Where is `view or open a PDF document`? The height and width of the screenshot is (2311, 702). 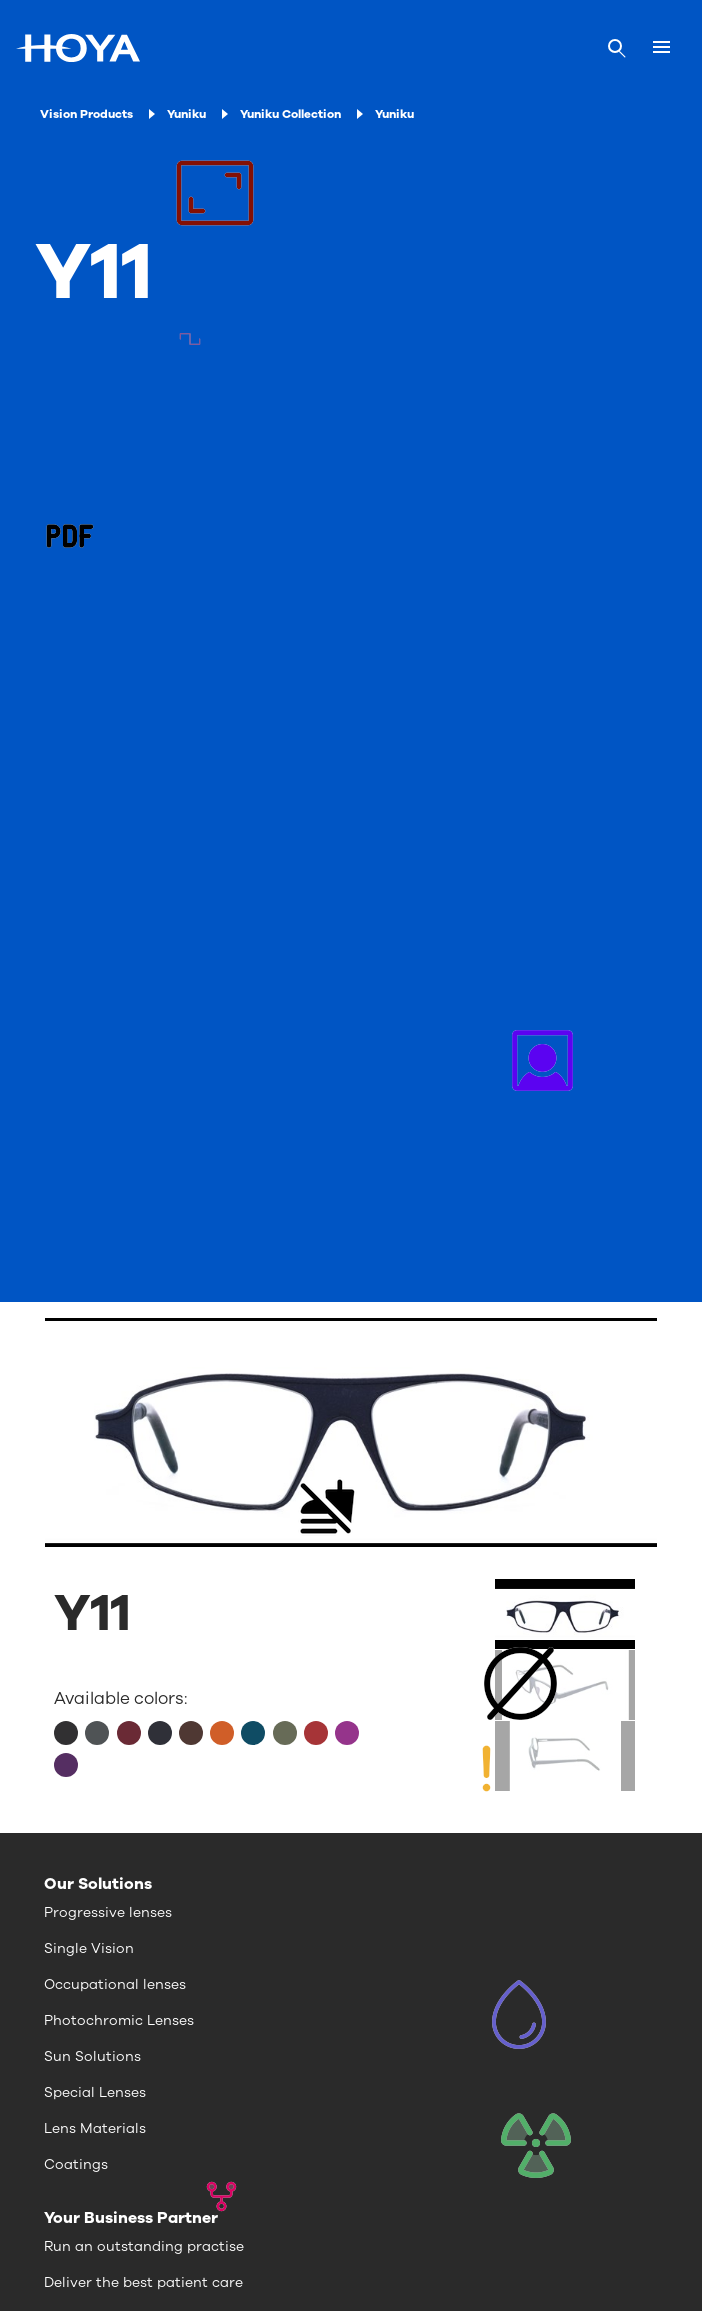
view or open a PDF document is located at coordinates (70, 536).